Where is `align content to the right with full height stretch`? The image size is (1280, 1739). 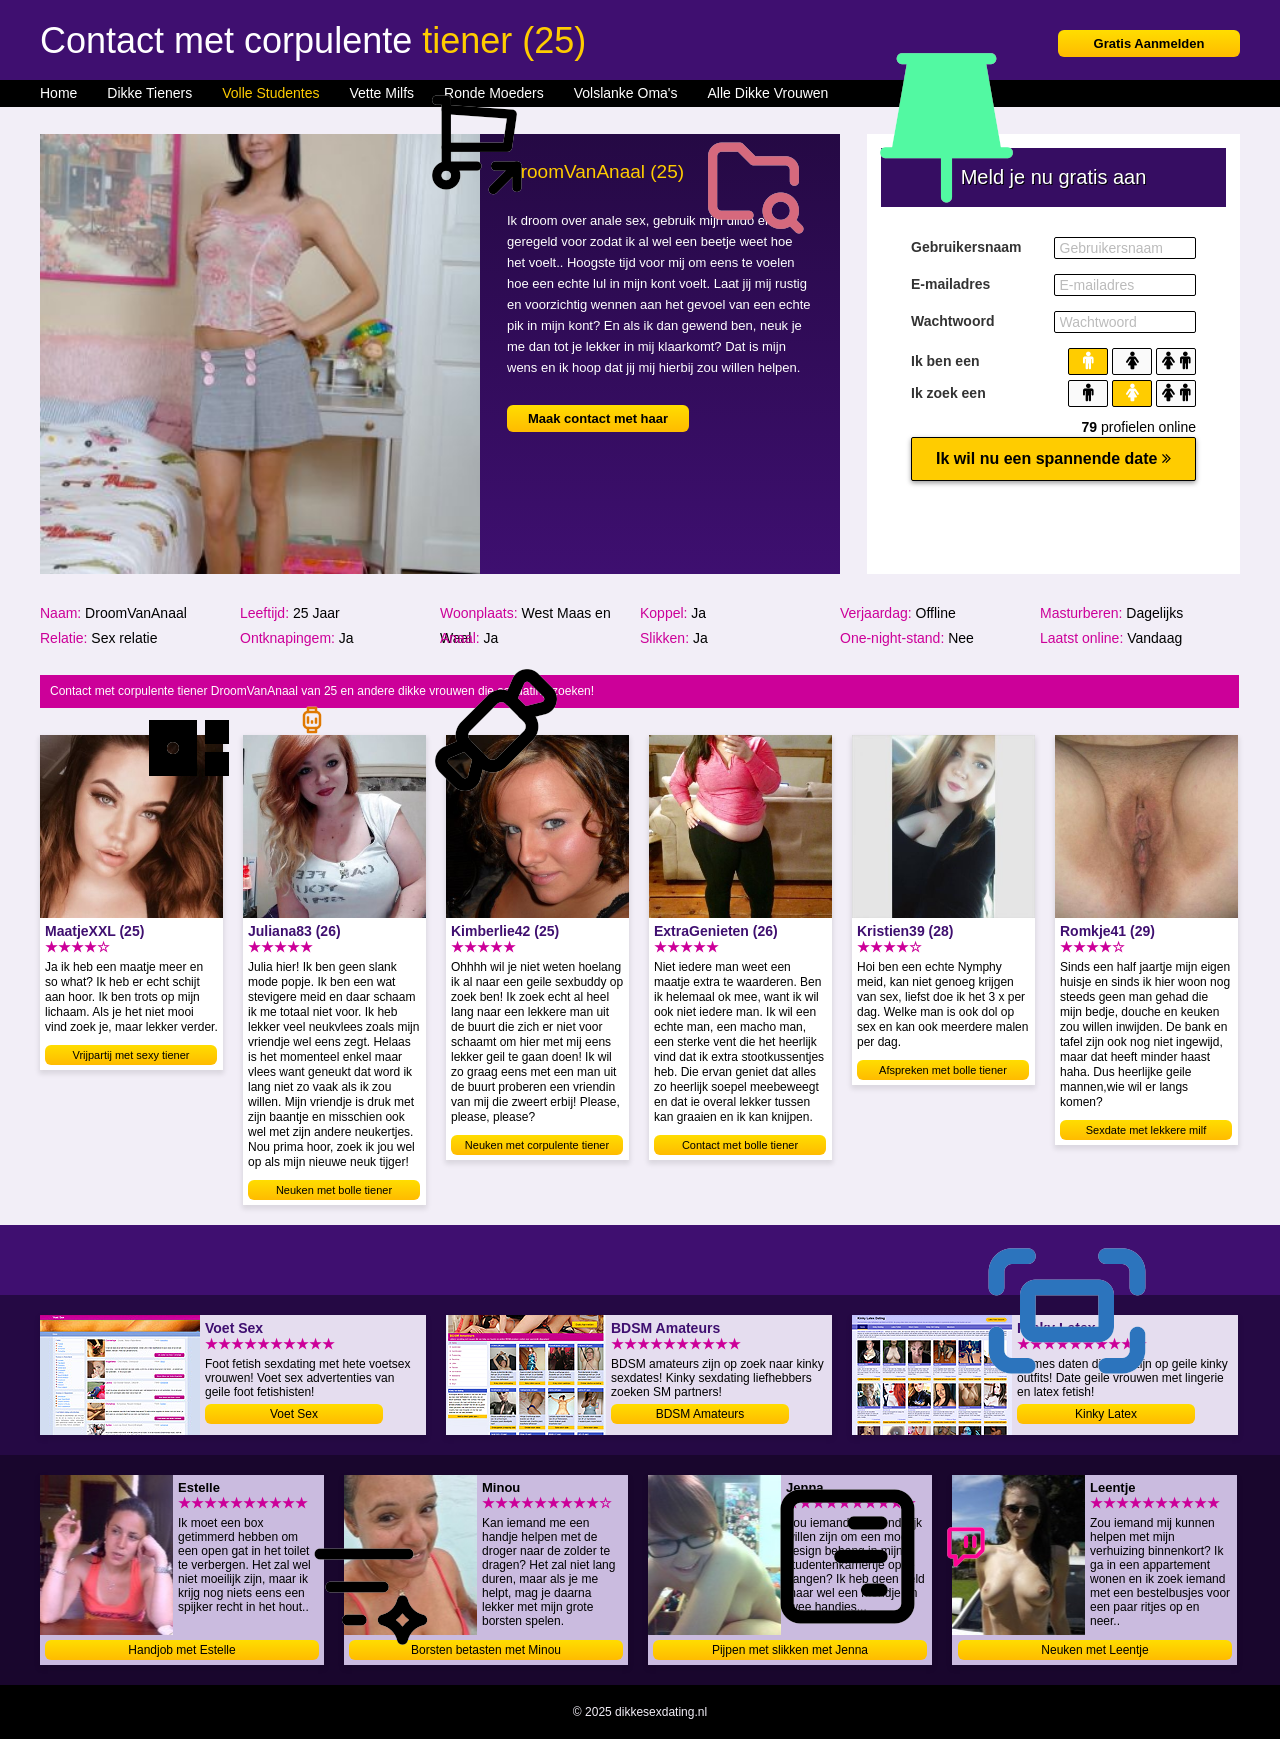
align content to the right with full height stretch is located at coordinates (847, 1556).